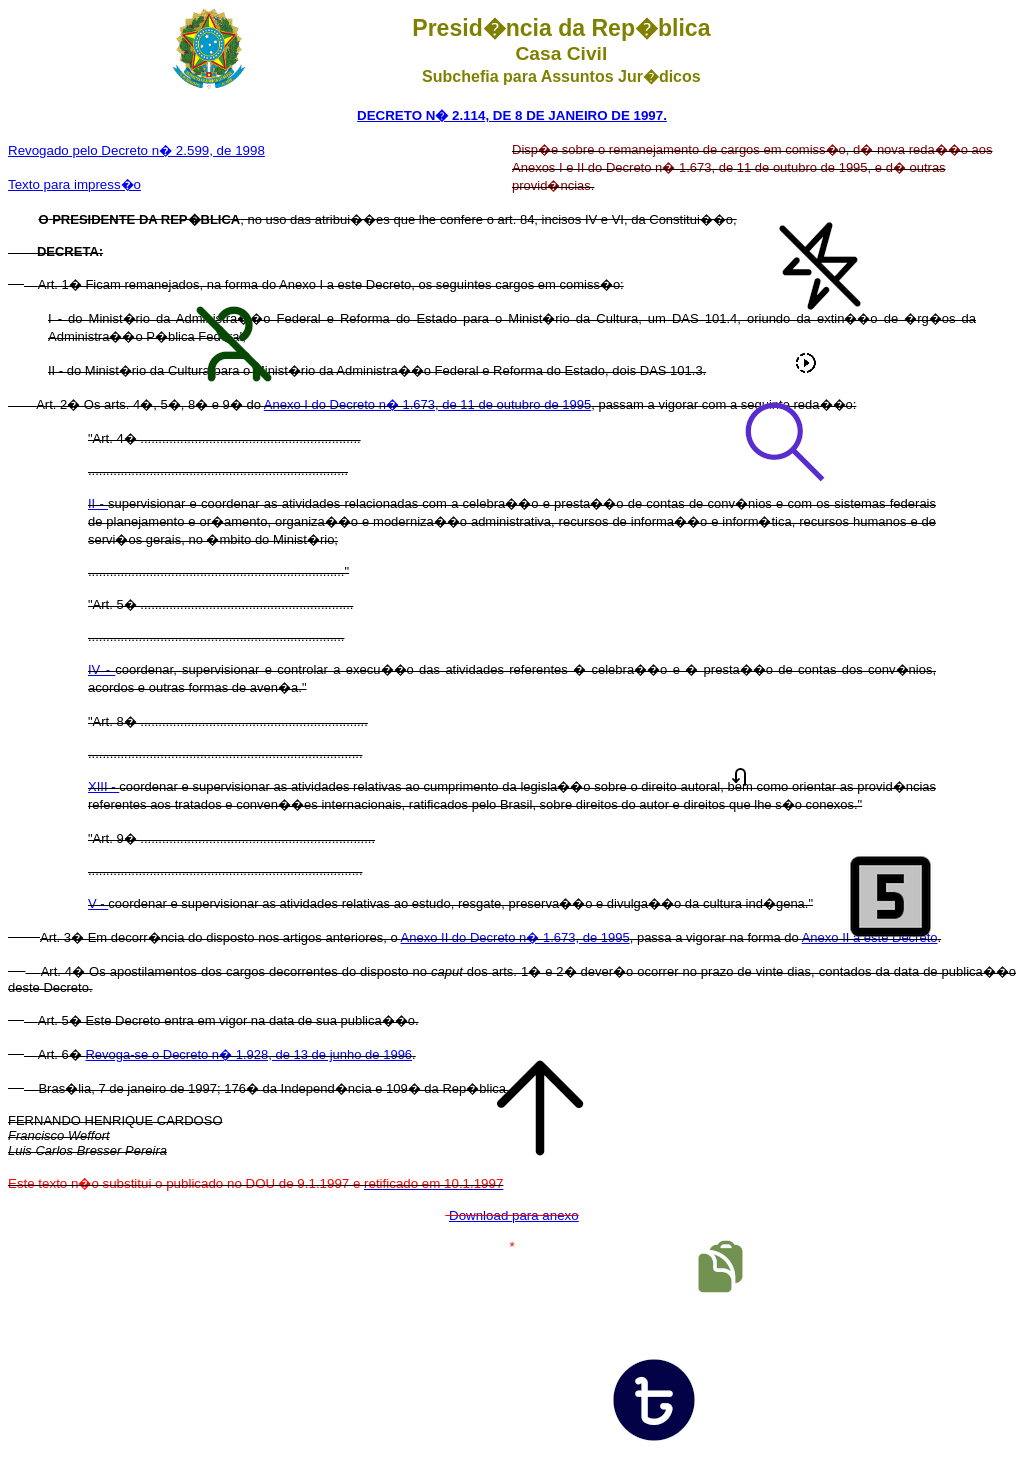 The height and width of the screenshot is (1474, 1024). Describe the element at coordinates (654, 1400) in the screenshot. I see `indicates bangladeshi taka currency` at that location.